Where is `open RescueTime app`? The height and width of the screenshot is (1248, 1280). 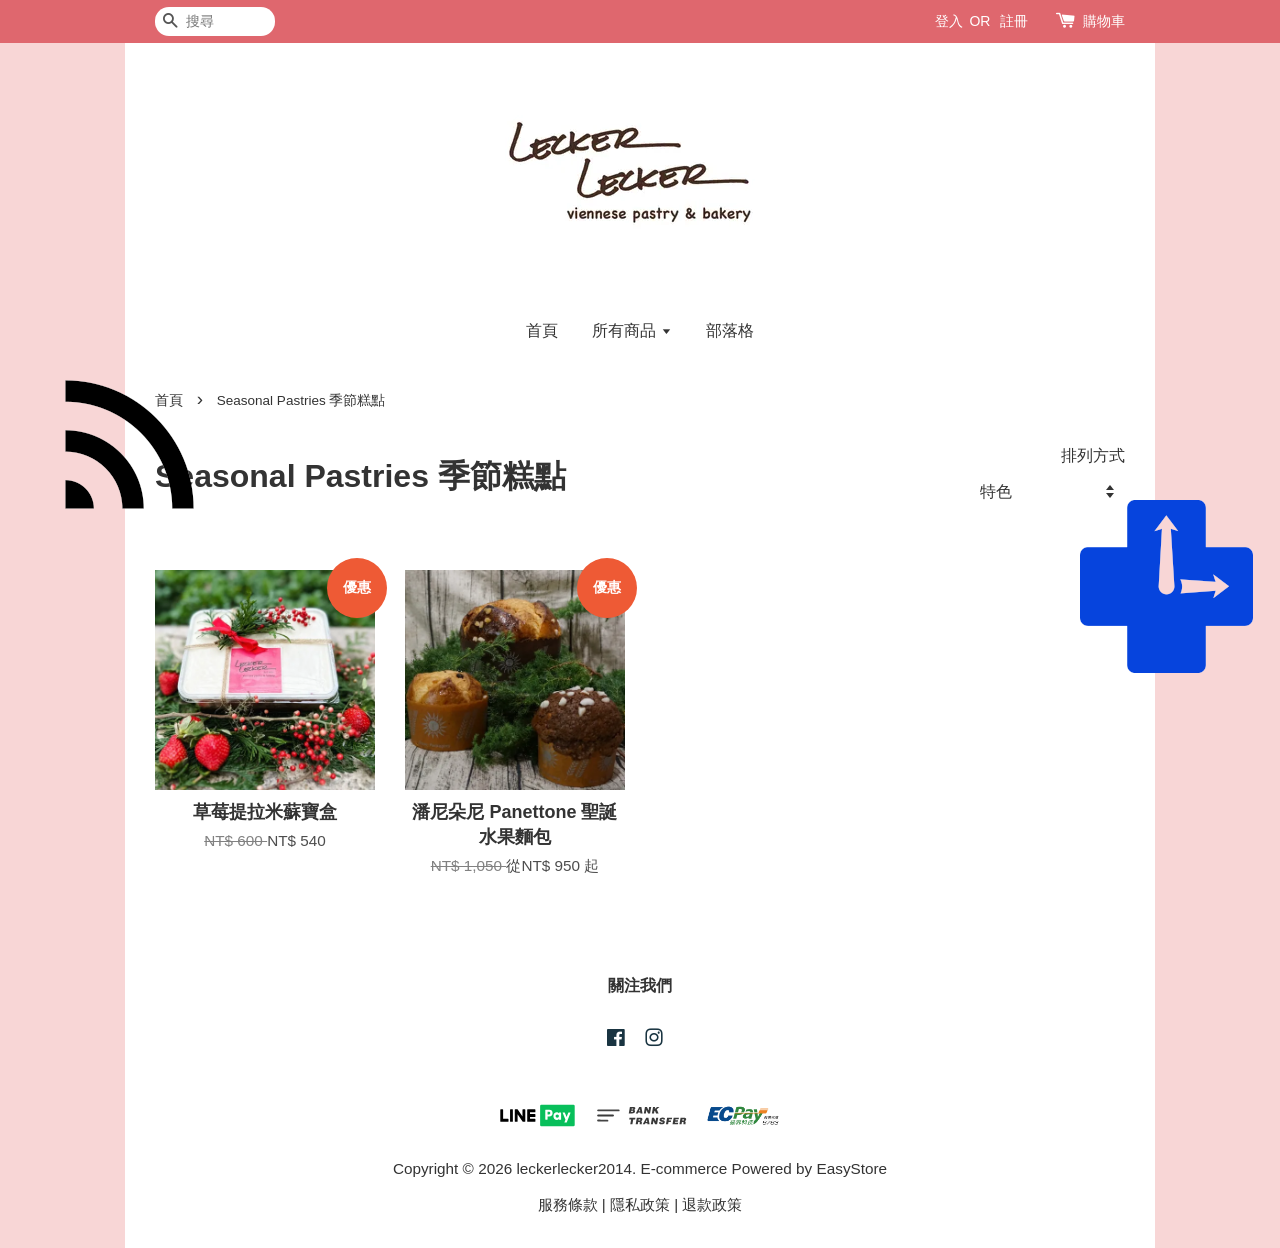
open RescueTime app is located at coordinates (1166, 586).